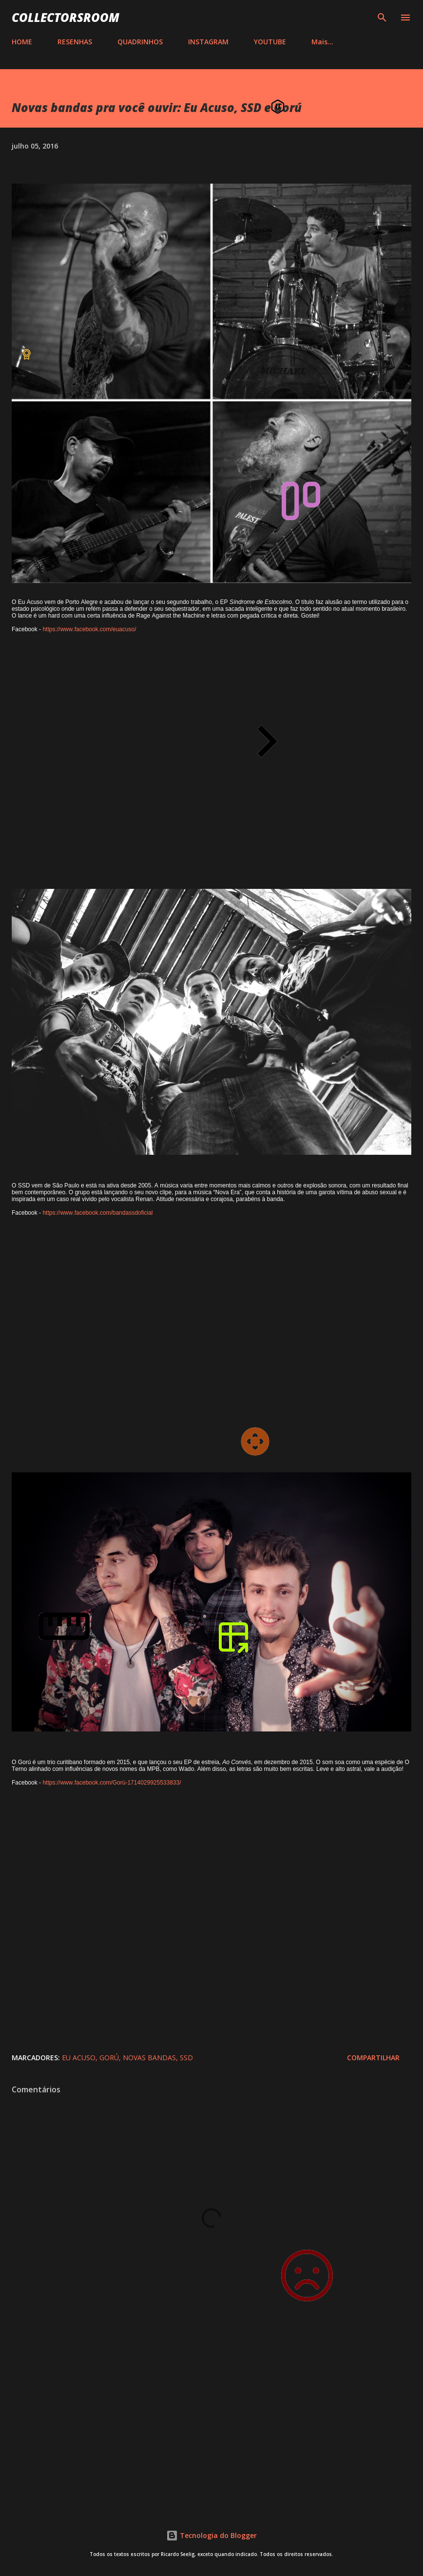 The height and width of the screenshot is (2576, 423). I want to click on navigate to the next item or screen, so click(267, 741).